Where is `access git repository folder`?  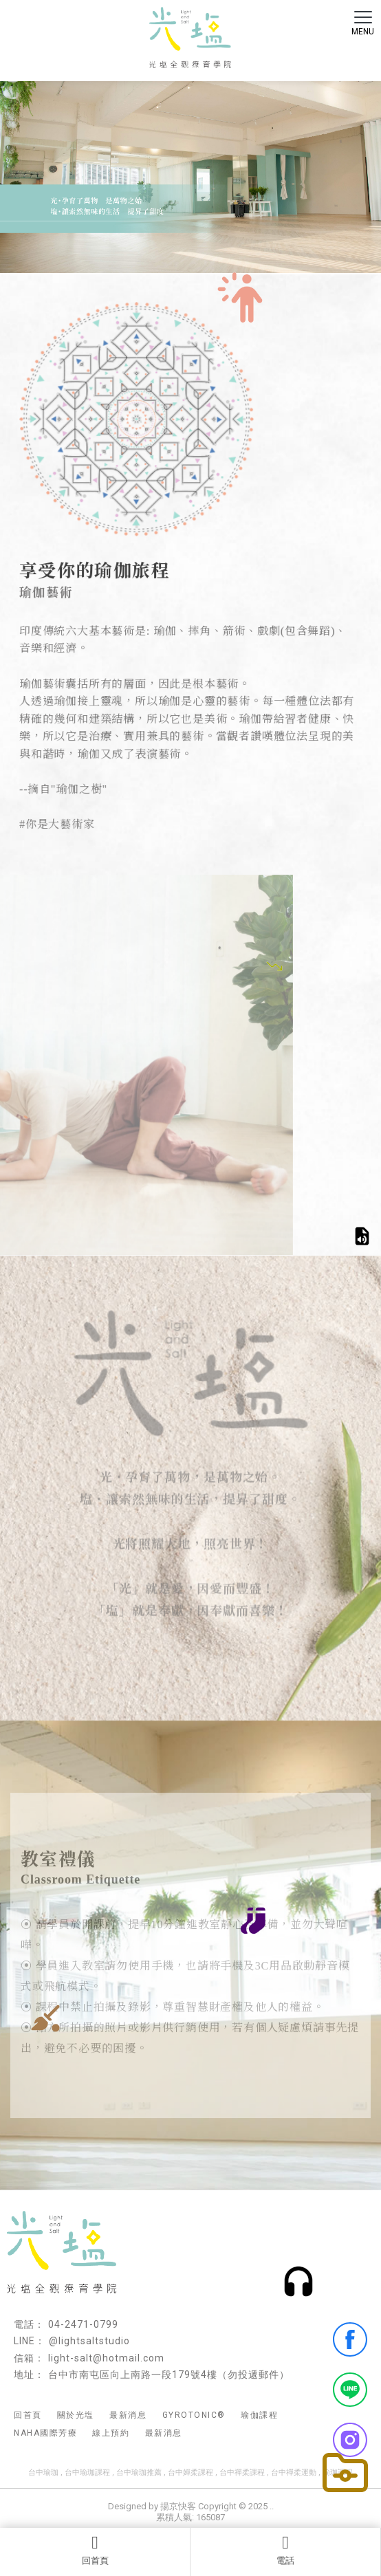 access git repository folder is located at coordinates (345, 2474).